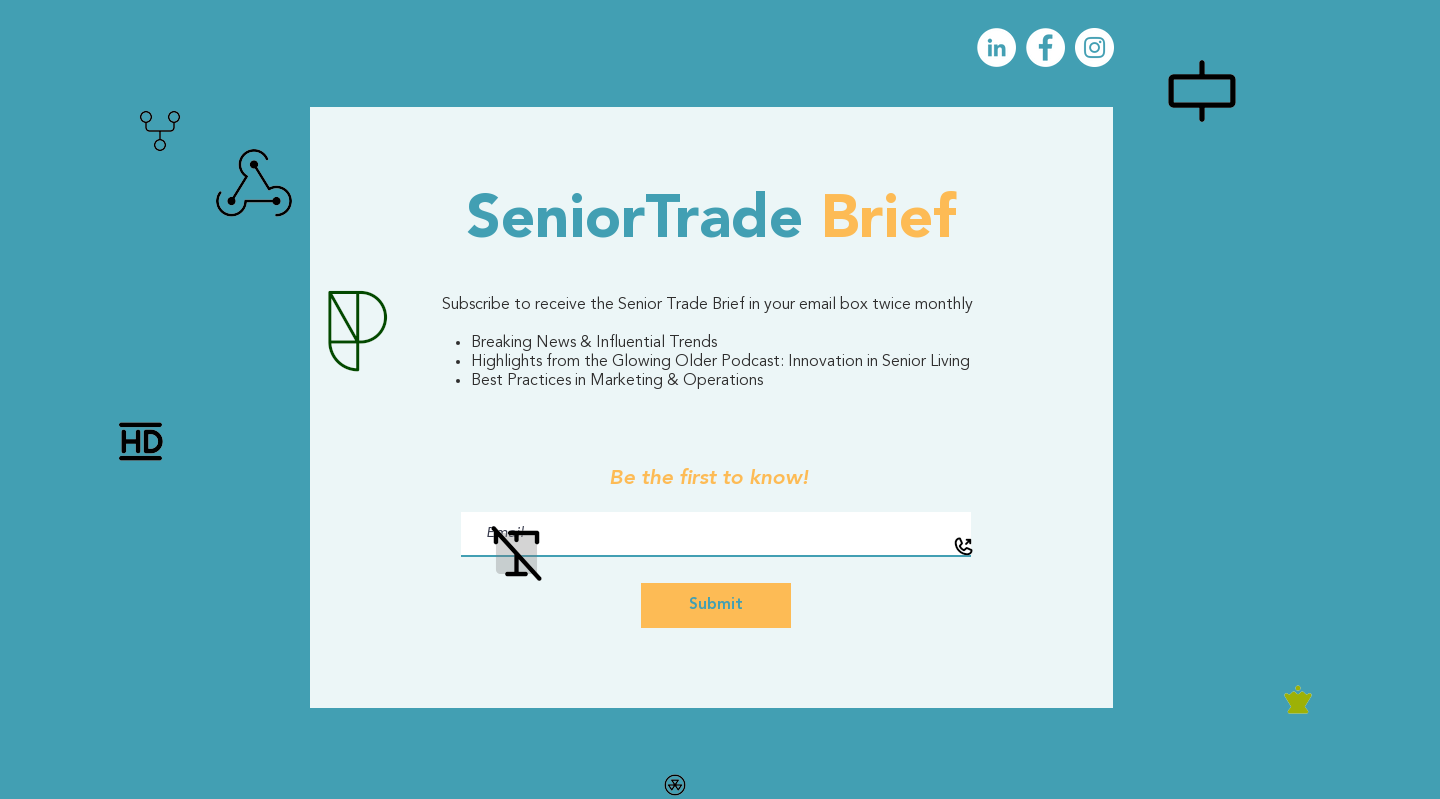 The image size is (1440, 799). Describe the element at coordinates (964, 546) in the screenshot. I see `make an outgoing call` at that location.